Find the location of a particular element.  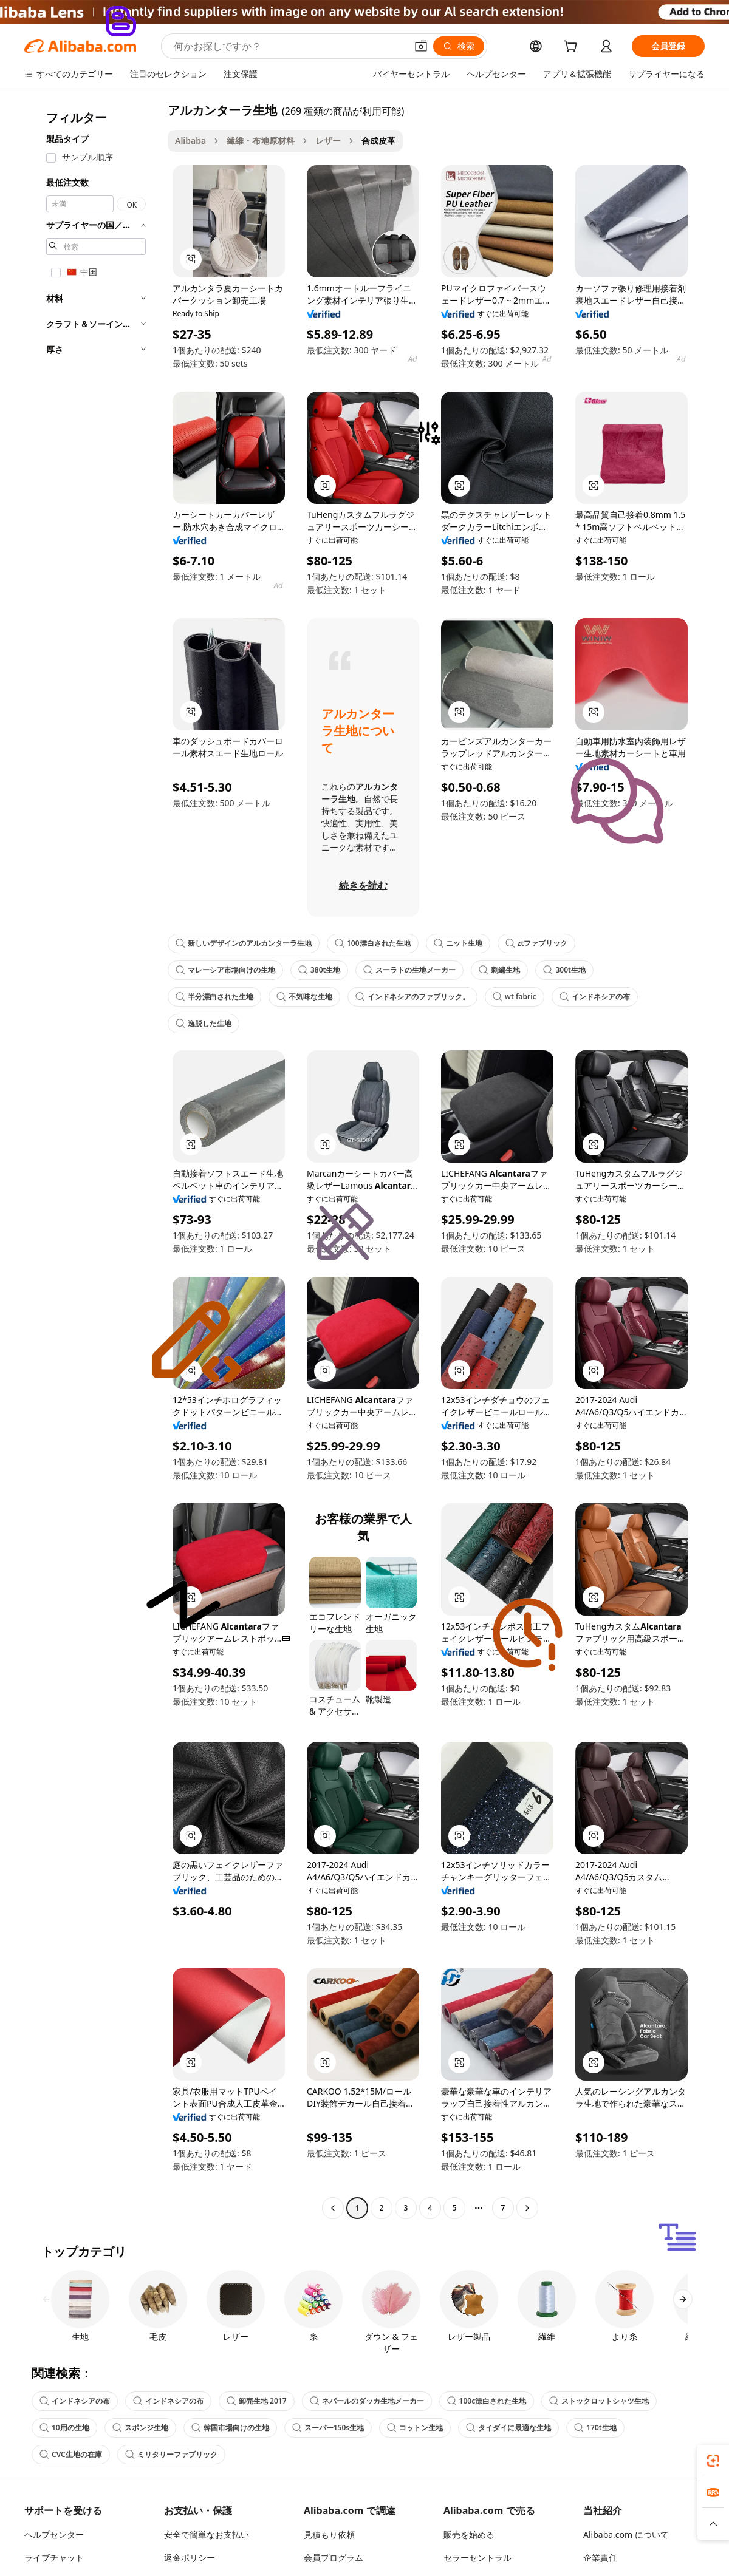

select sawtooth waveform in audio synthesizer is located at coordinates (183, 1605).